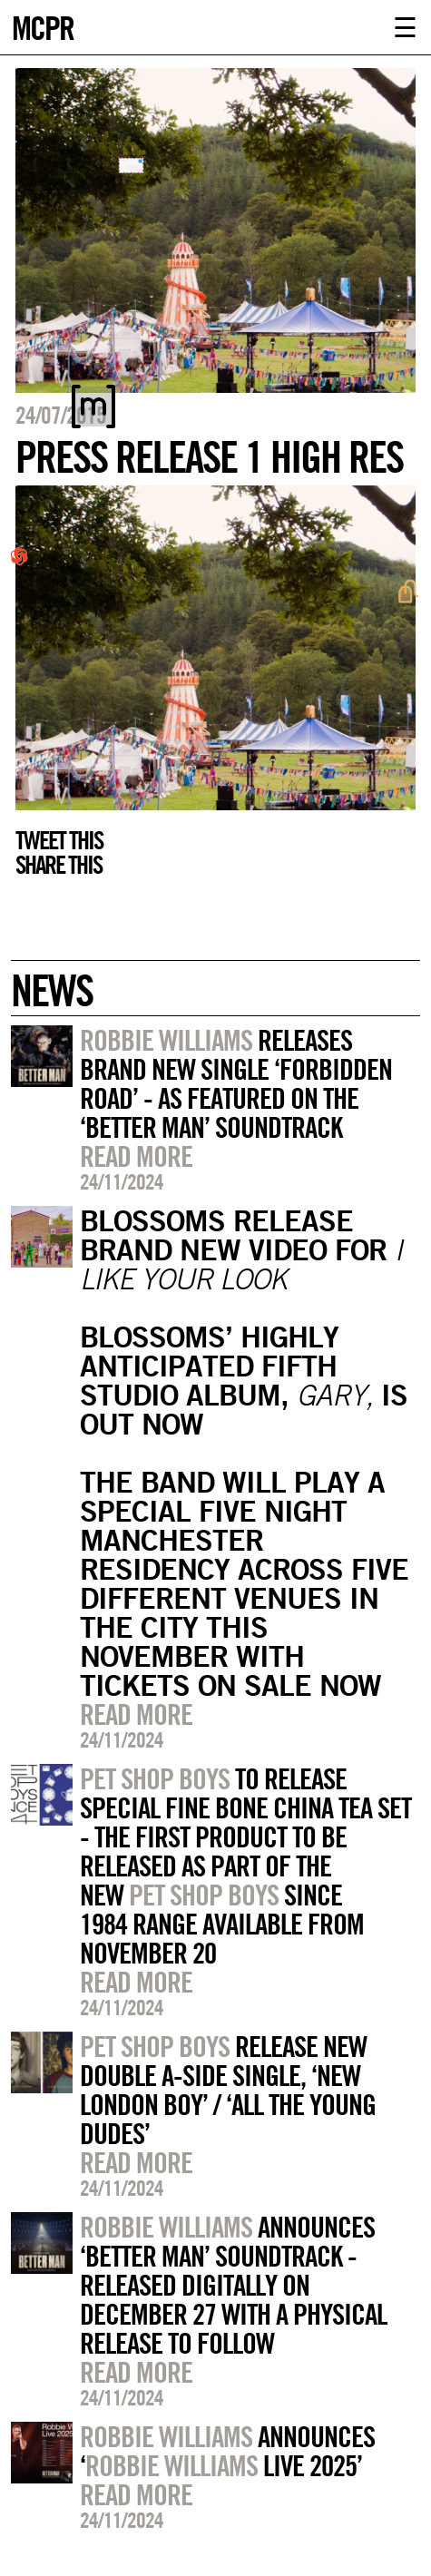 The width and height of the screenshot is (431, 2576). What do you see at coordinates (93, 406) in the screenshot?
I see `link to Matrix messaging platform` at bounding box center [93, 406].